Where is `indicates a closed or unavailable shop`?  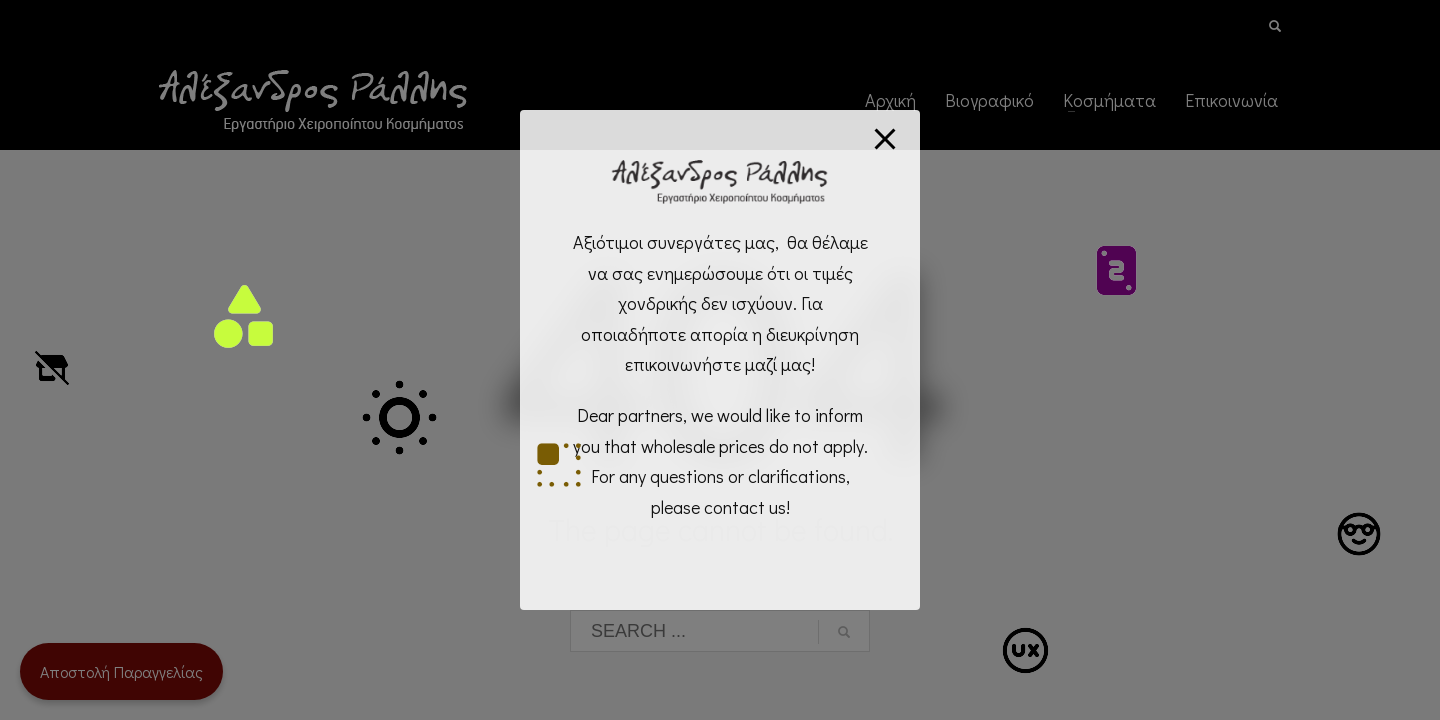
indicates a closed or unavailable shop is located at coordinates (52, 368).